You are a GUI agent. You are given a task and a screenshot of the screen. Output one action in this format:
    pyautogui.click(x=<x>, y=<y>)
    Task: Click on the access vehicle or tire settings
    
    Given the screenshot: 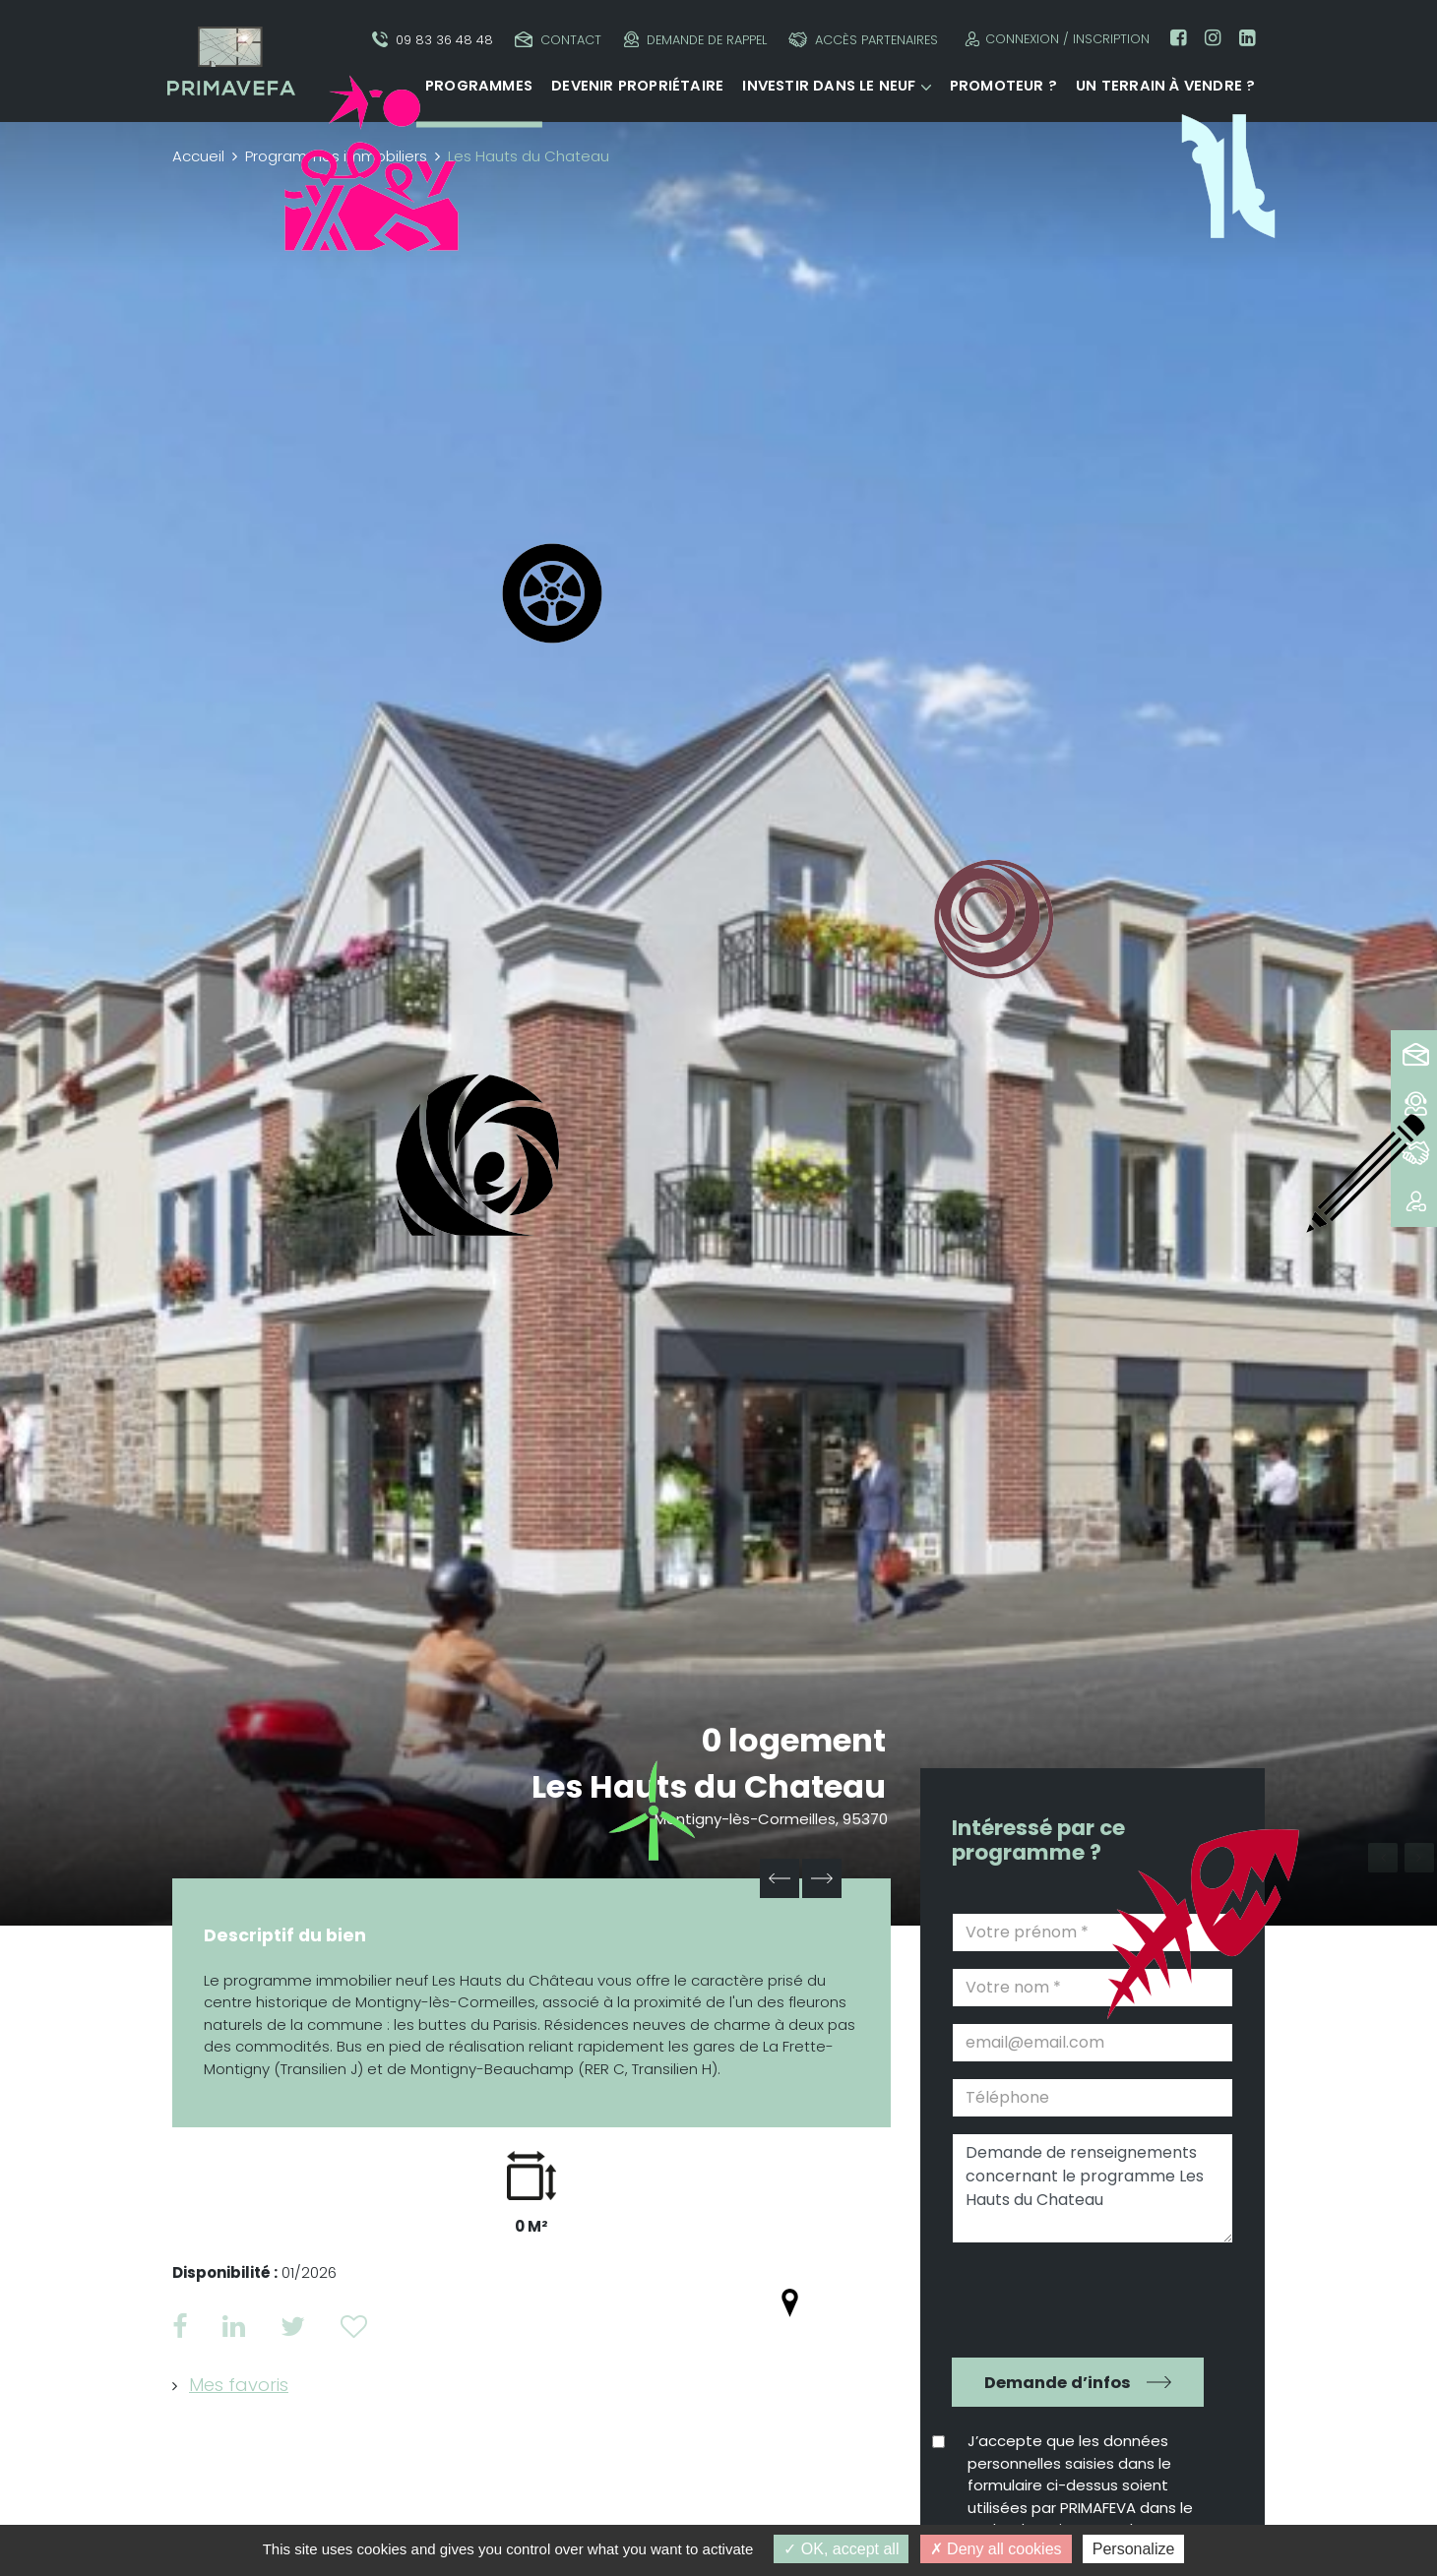 What is the action you would take?
    pyautogui.click(x=552, y=593)
    